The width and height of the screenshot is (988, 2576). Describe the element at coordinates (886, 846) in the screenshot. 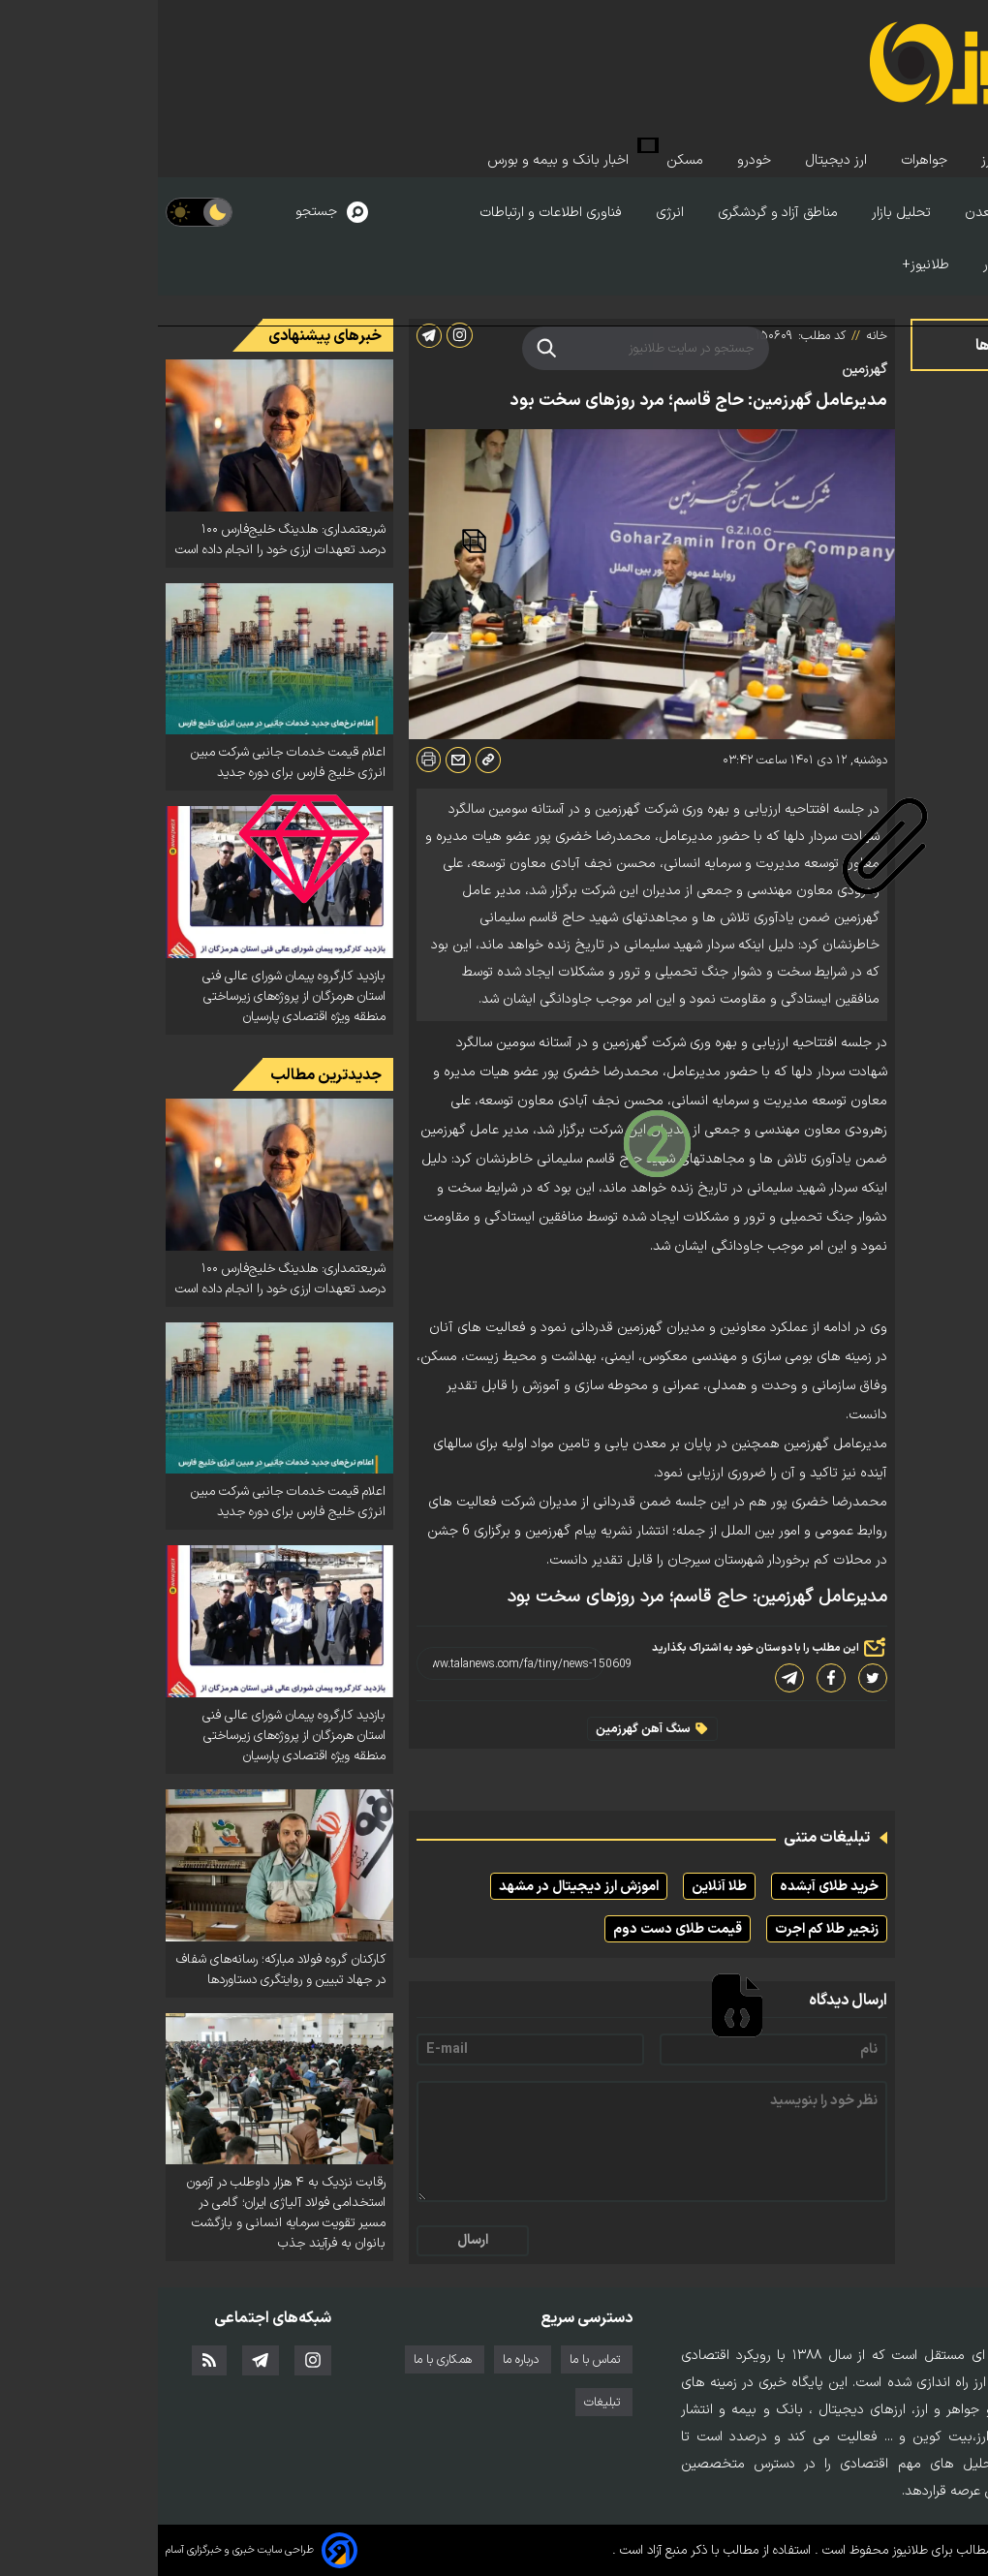

I see `attach a file to your message` at that location.